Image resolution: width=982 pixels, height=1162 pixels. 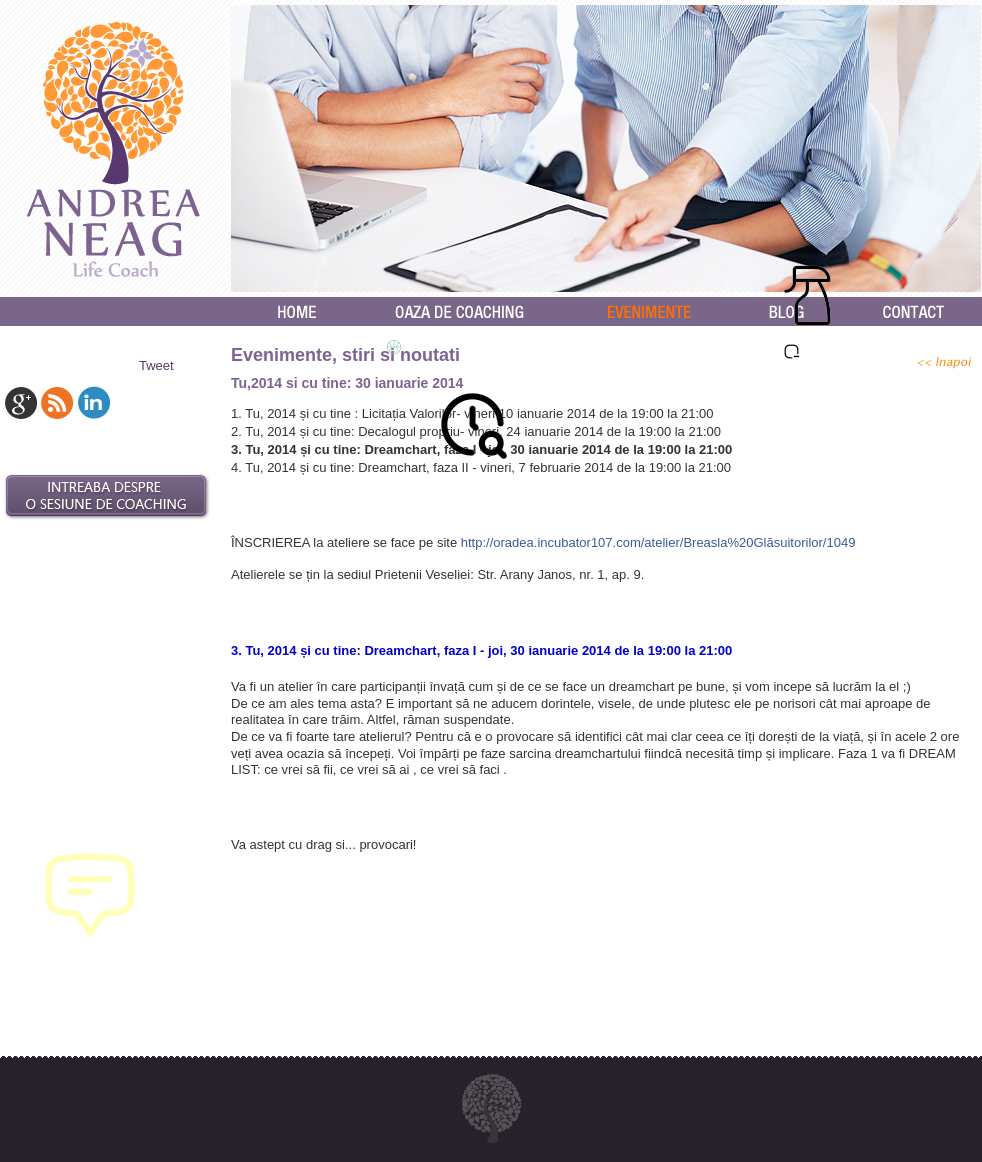 What do you see at coordinates (791, 351) in the screenshot?
I see `remove item from selection` at bounding box center [791, 351].